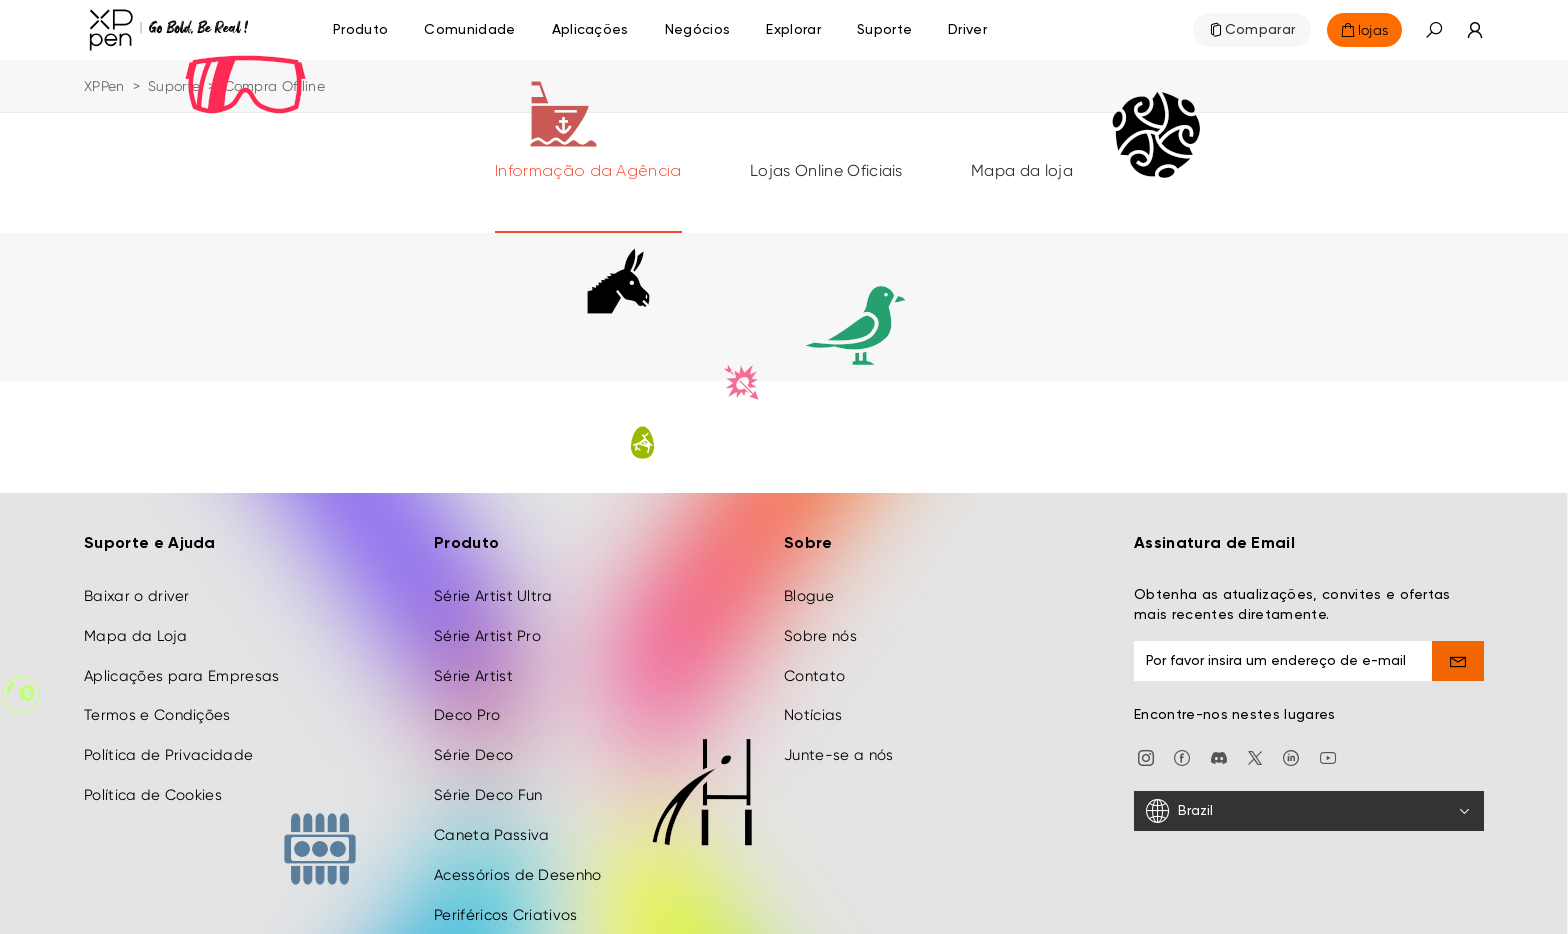 Image resolution: width=1568 pixels, height=934 pixels. I want to click on farming or agriculture category in a game, so click(1156, 134).